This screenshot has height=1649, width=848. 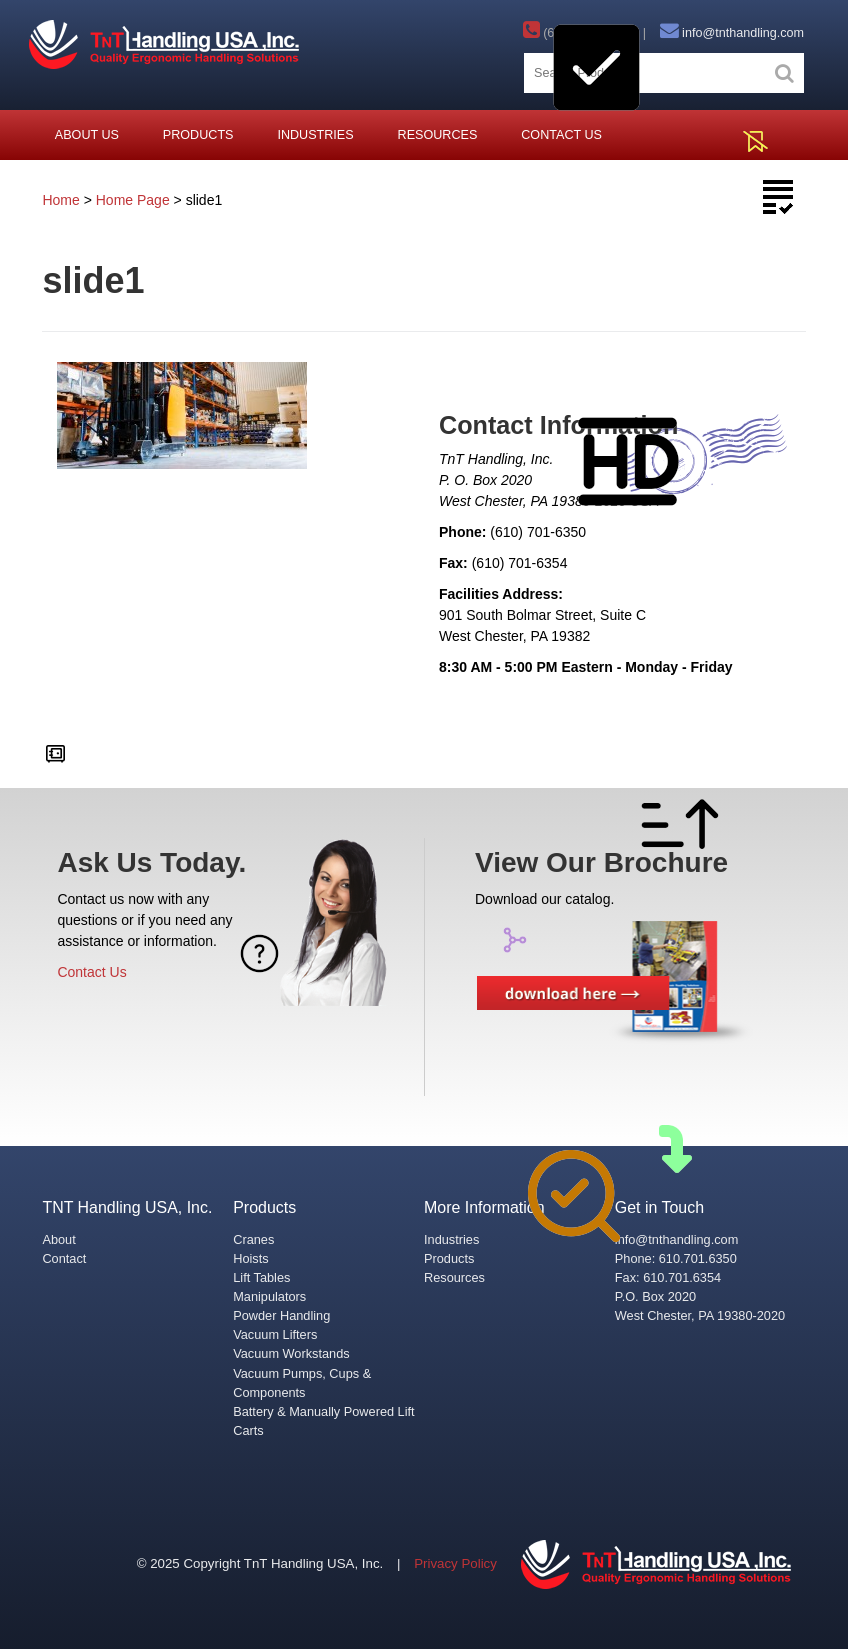 I want to click on remove bookmark from saved items, so click(x=755, y=141).